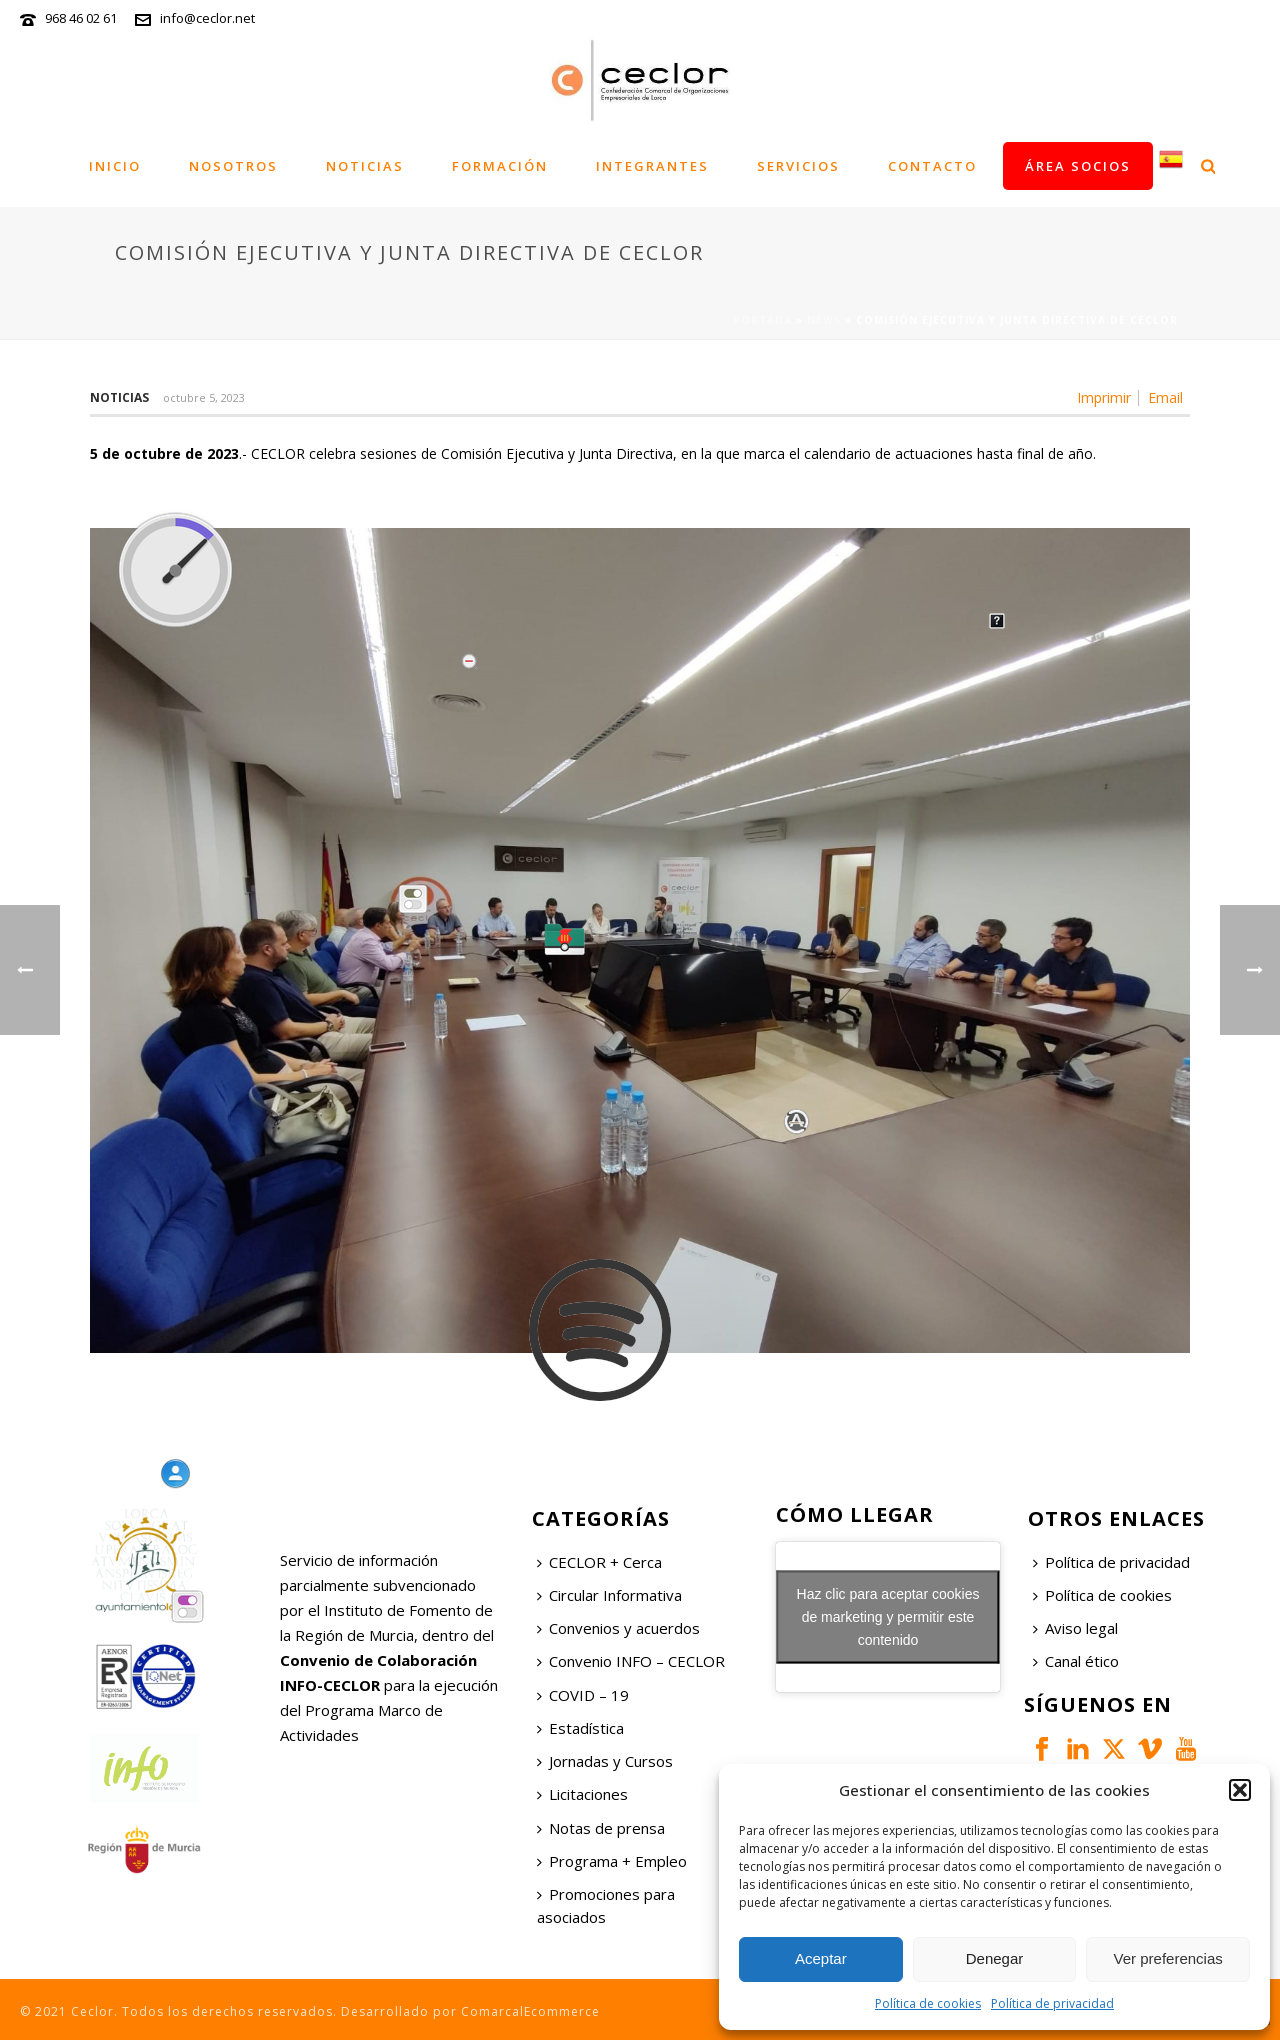 This screenshot has height=2040, width=1280. Describe the element at coordinates (175, 1473) in the screenshot. I see `default user profile avatar` at that location.